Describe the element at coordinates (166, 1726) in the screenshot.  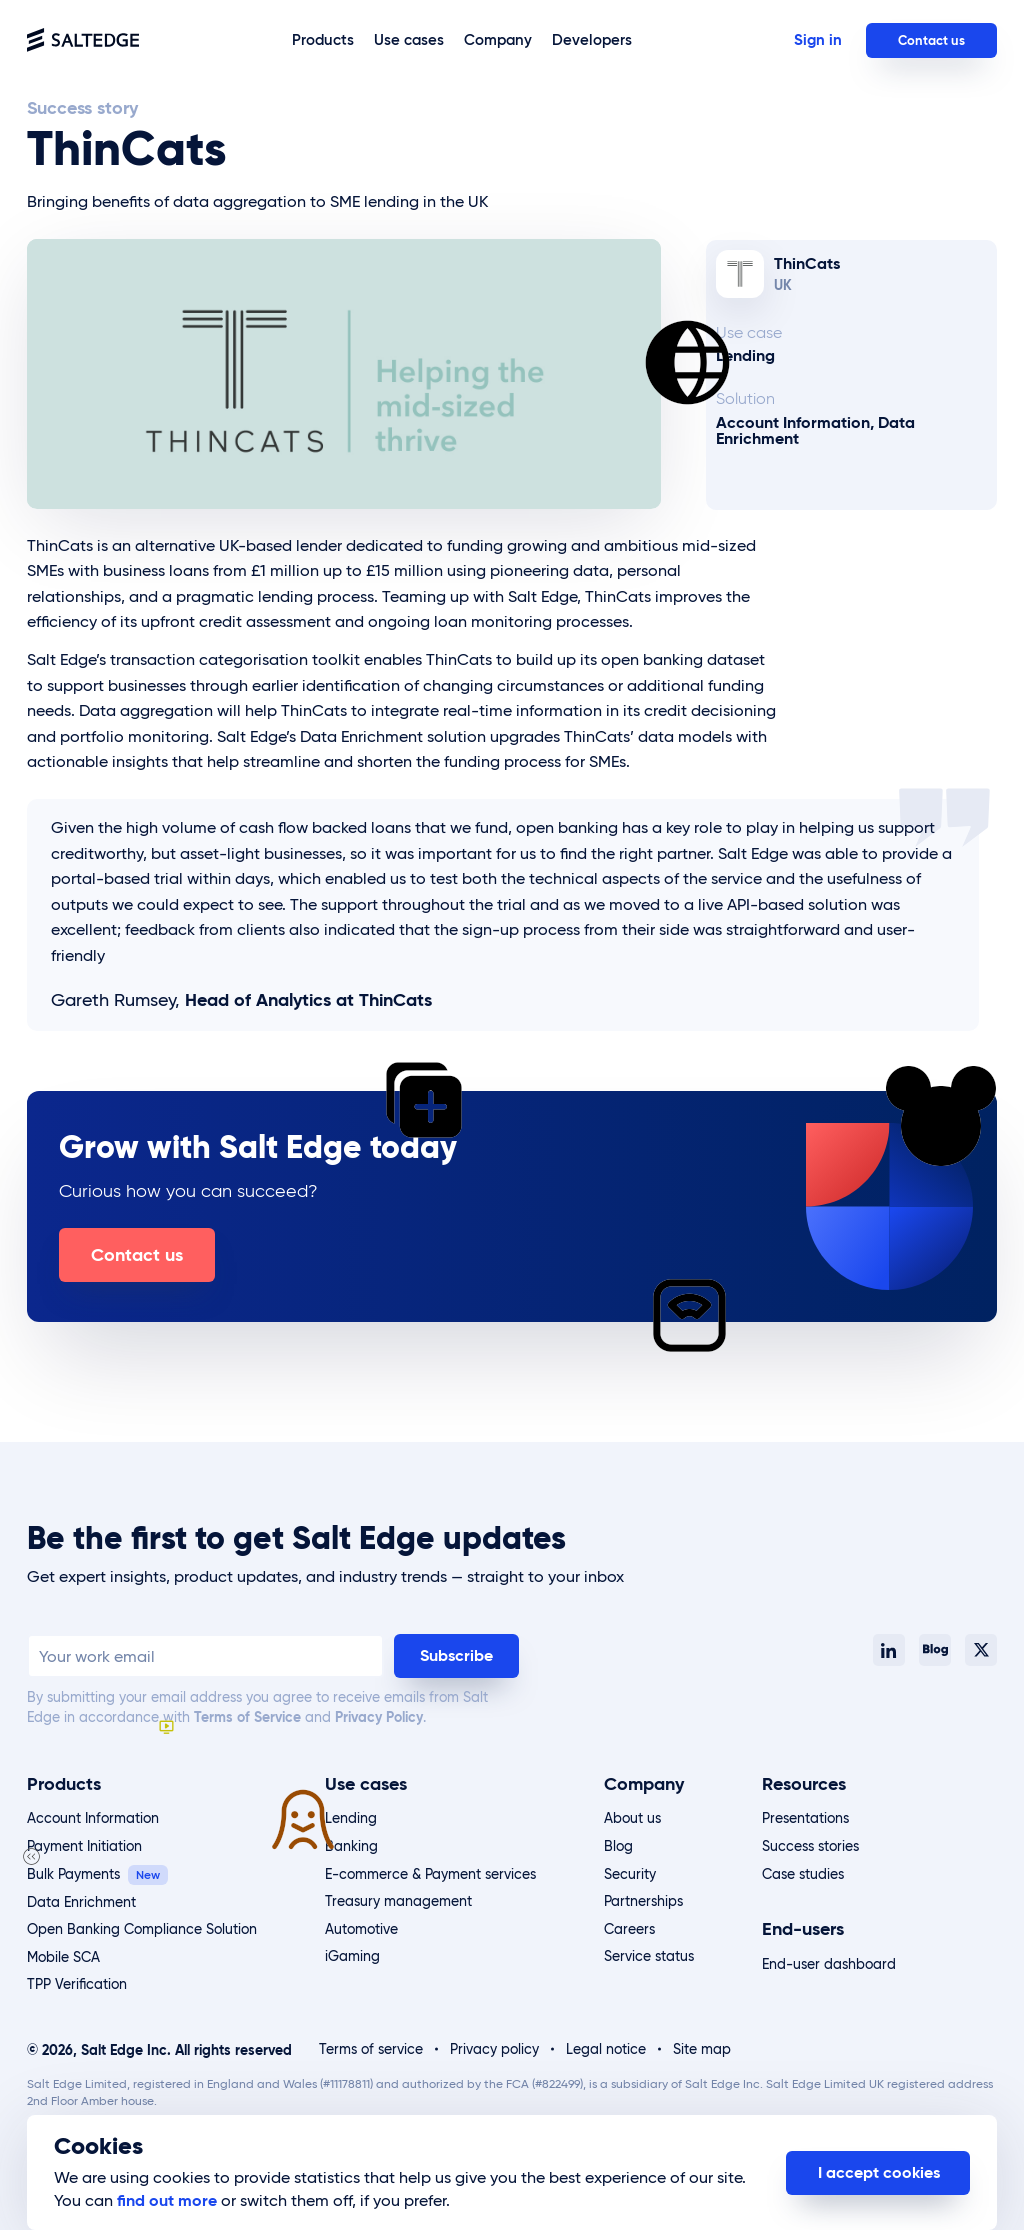
I see `play video on monitor or screen` at that location.